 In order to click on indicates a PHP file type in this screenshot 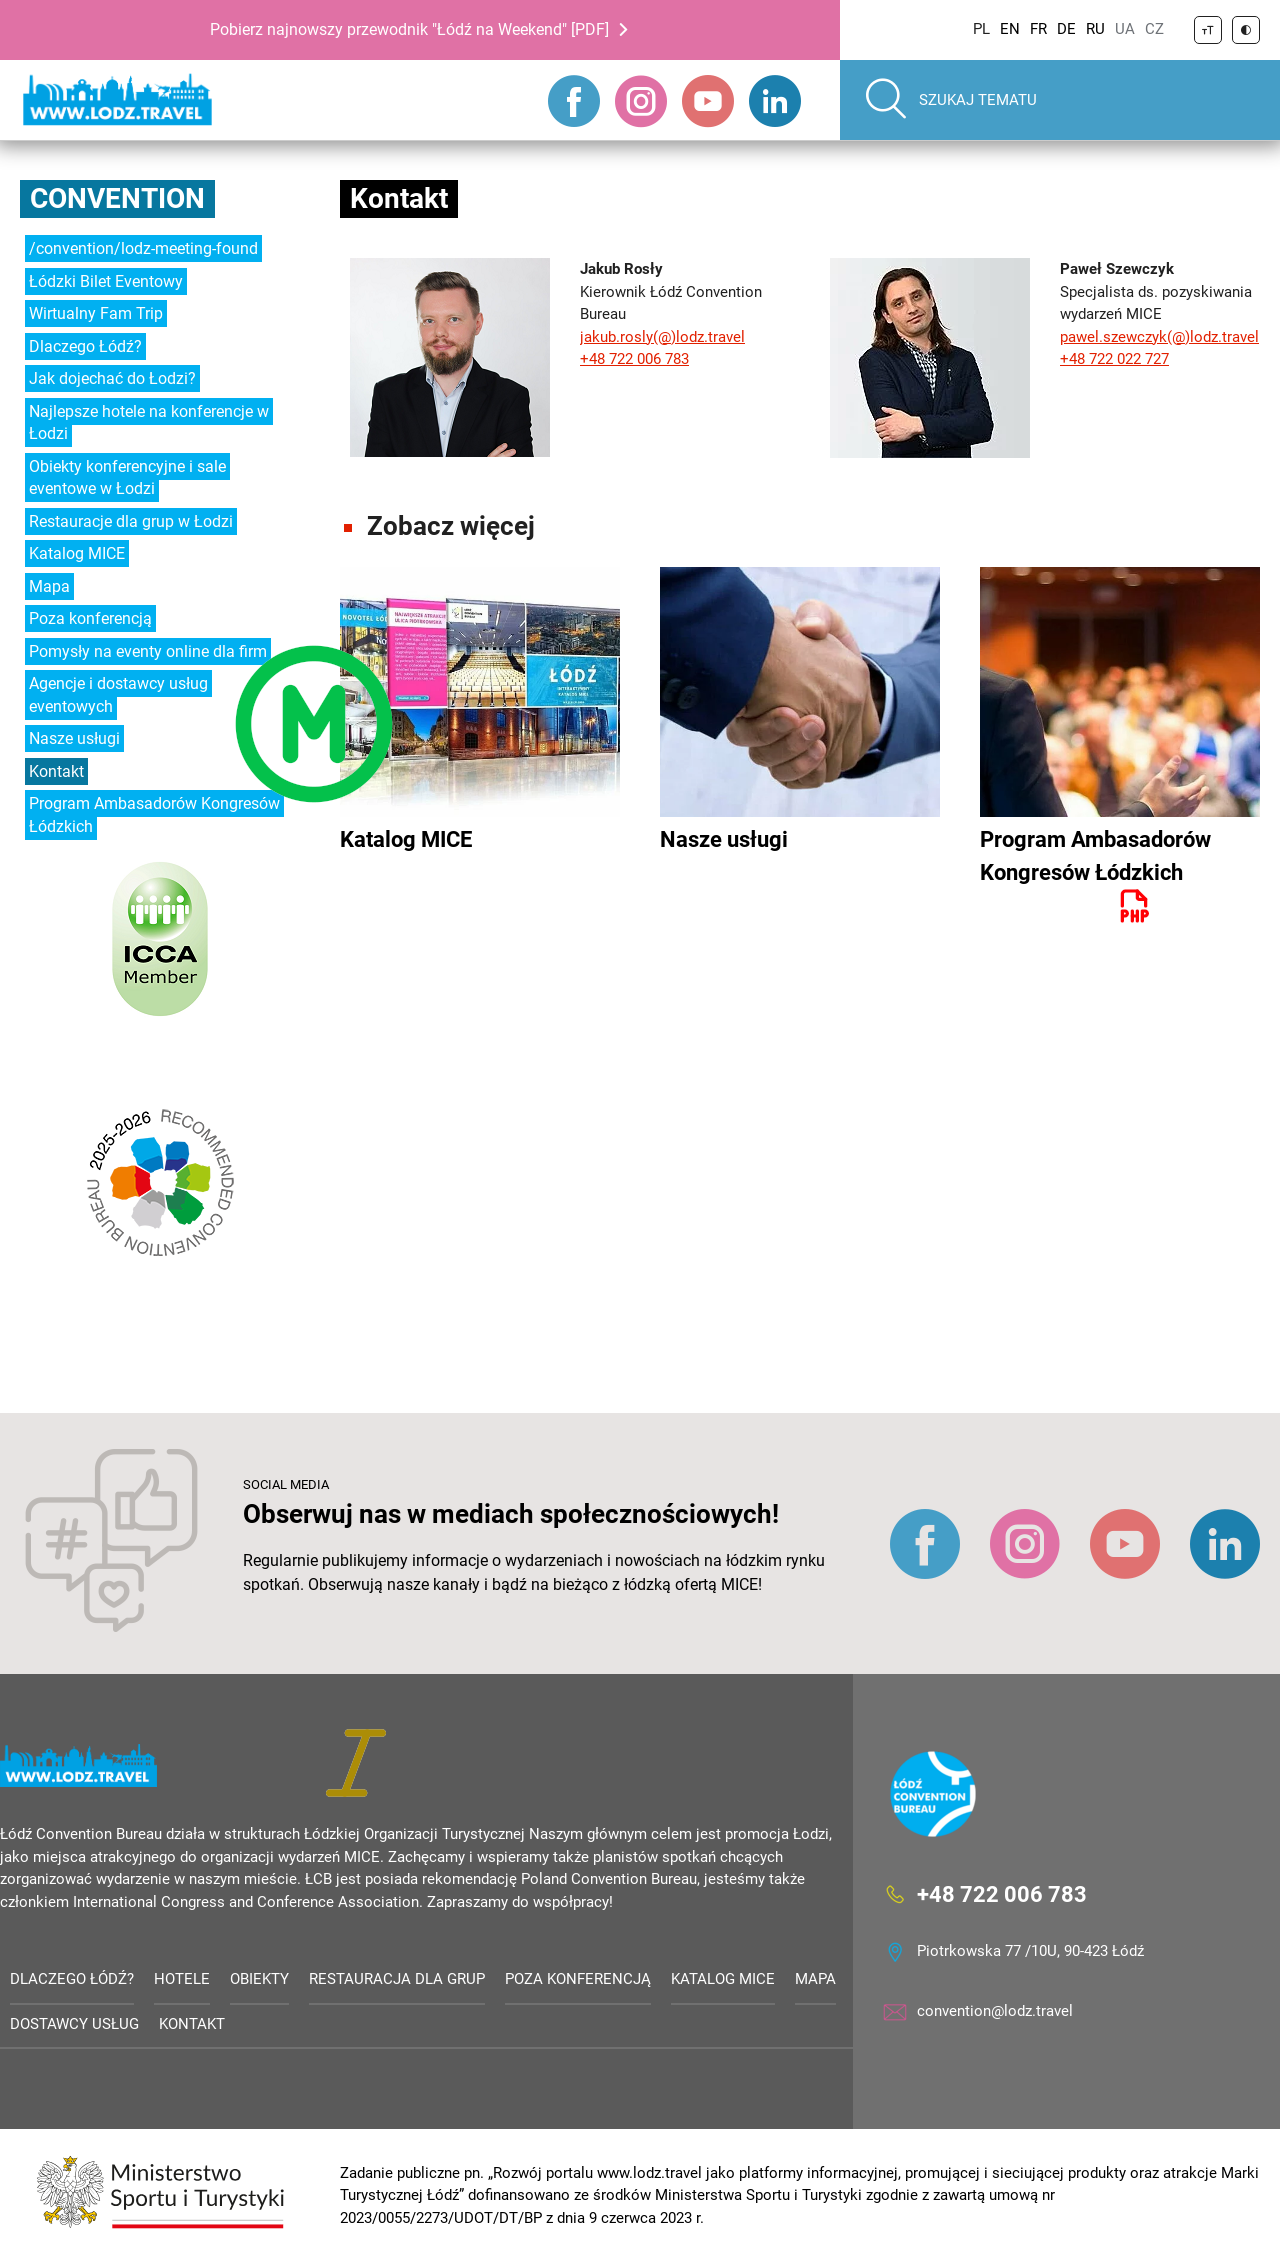, I will do `click(1134, 906)`.